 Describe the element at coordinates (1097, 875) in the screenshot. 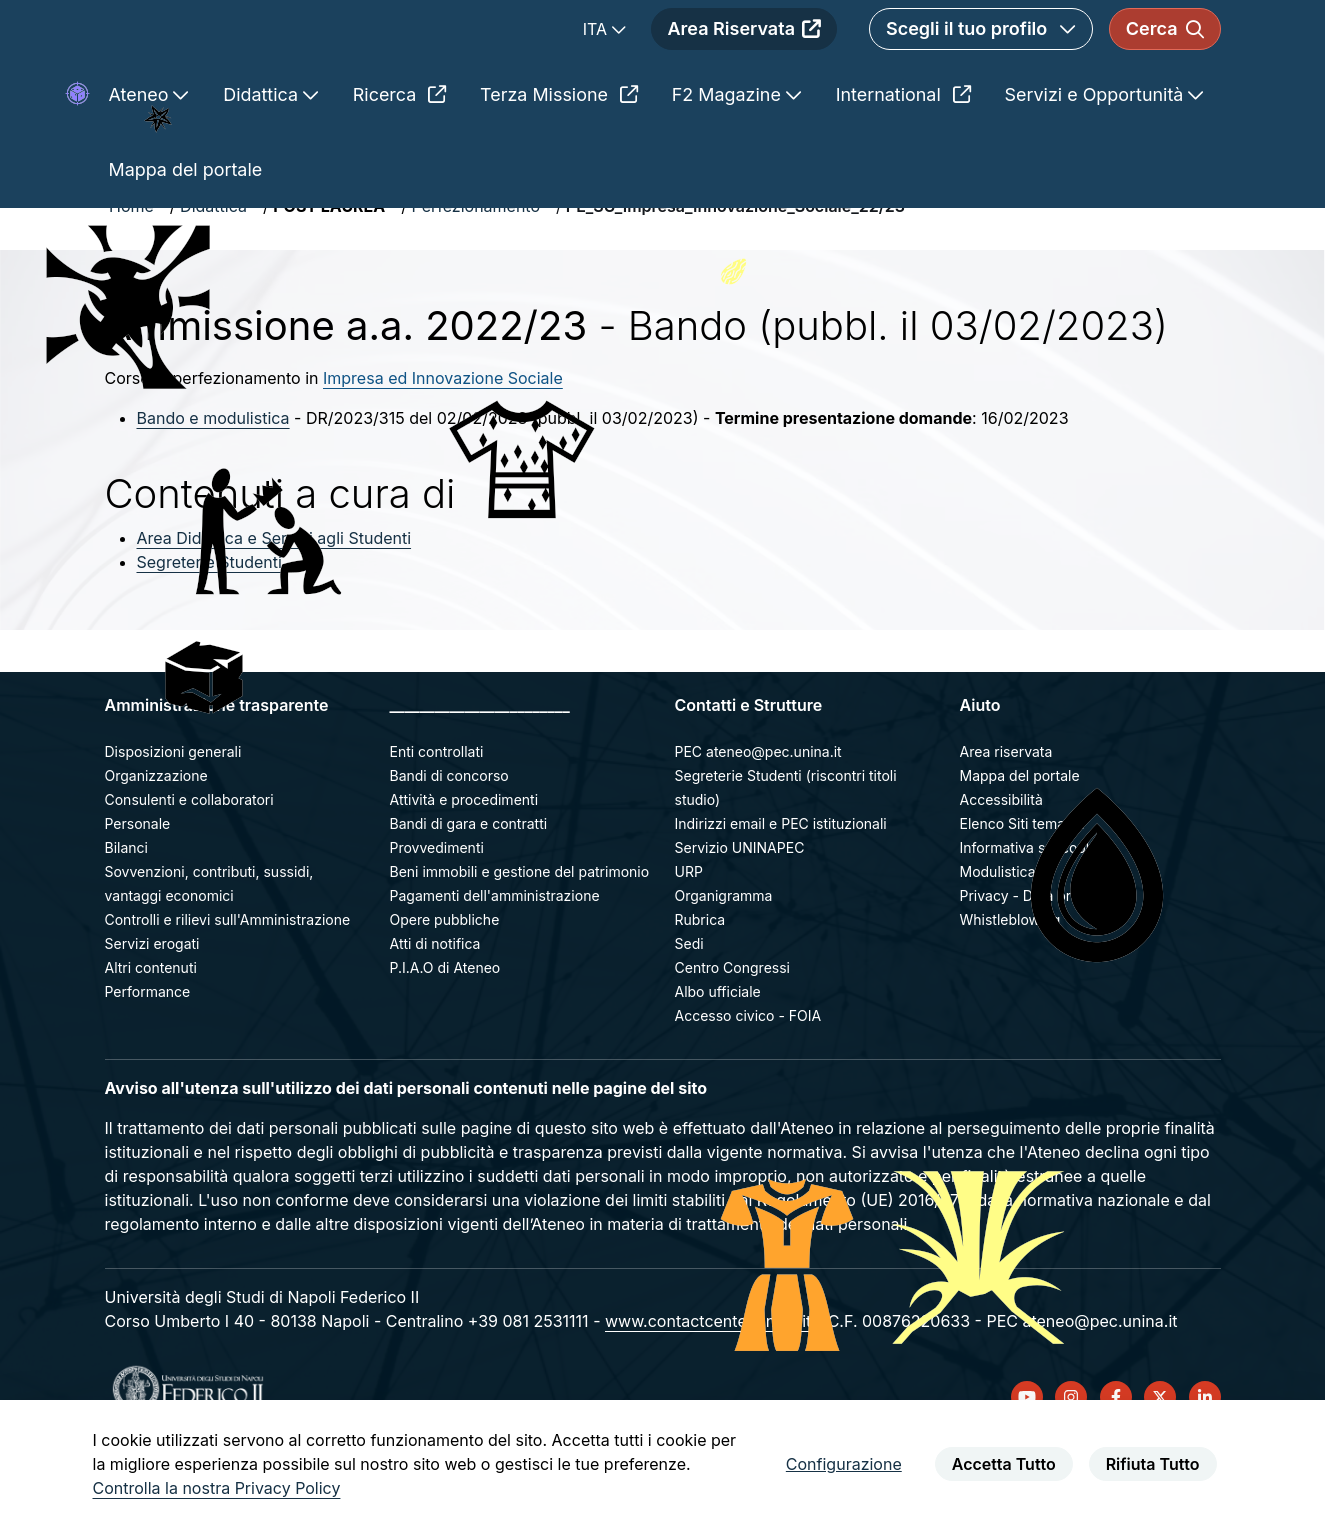

I see `indicates a topaz gem or jewel resource in-game` at that location.